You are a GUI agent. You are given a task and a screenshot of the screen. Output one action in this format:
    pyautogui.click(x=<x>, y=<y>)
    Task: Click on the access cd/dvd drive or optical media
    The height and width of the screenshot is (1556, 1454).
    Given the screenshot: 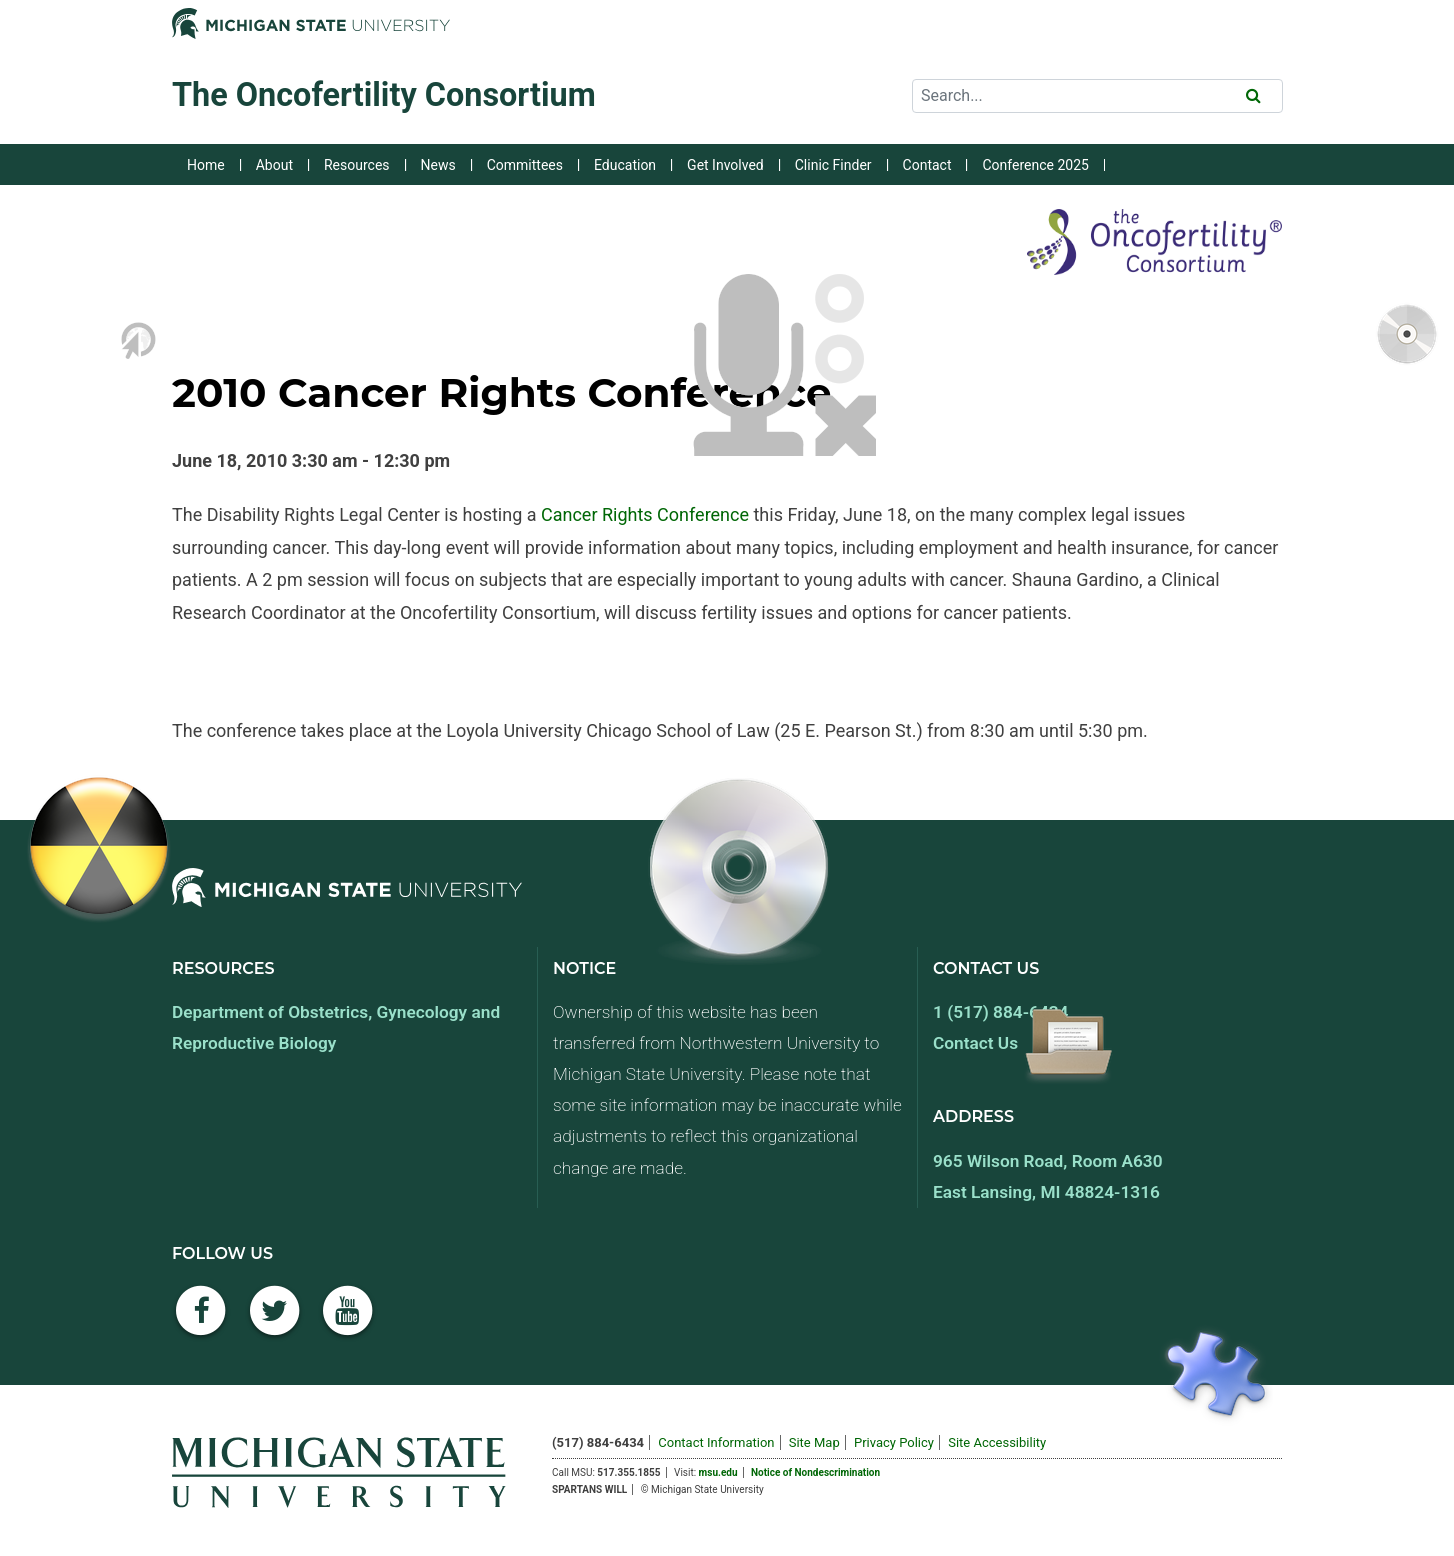 What is the action you would take?
    pyautogui.click(x=1407, y=334)
    